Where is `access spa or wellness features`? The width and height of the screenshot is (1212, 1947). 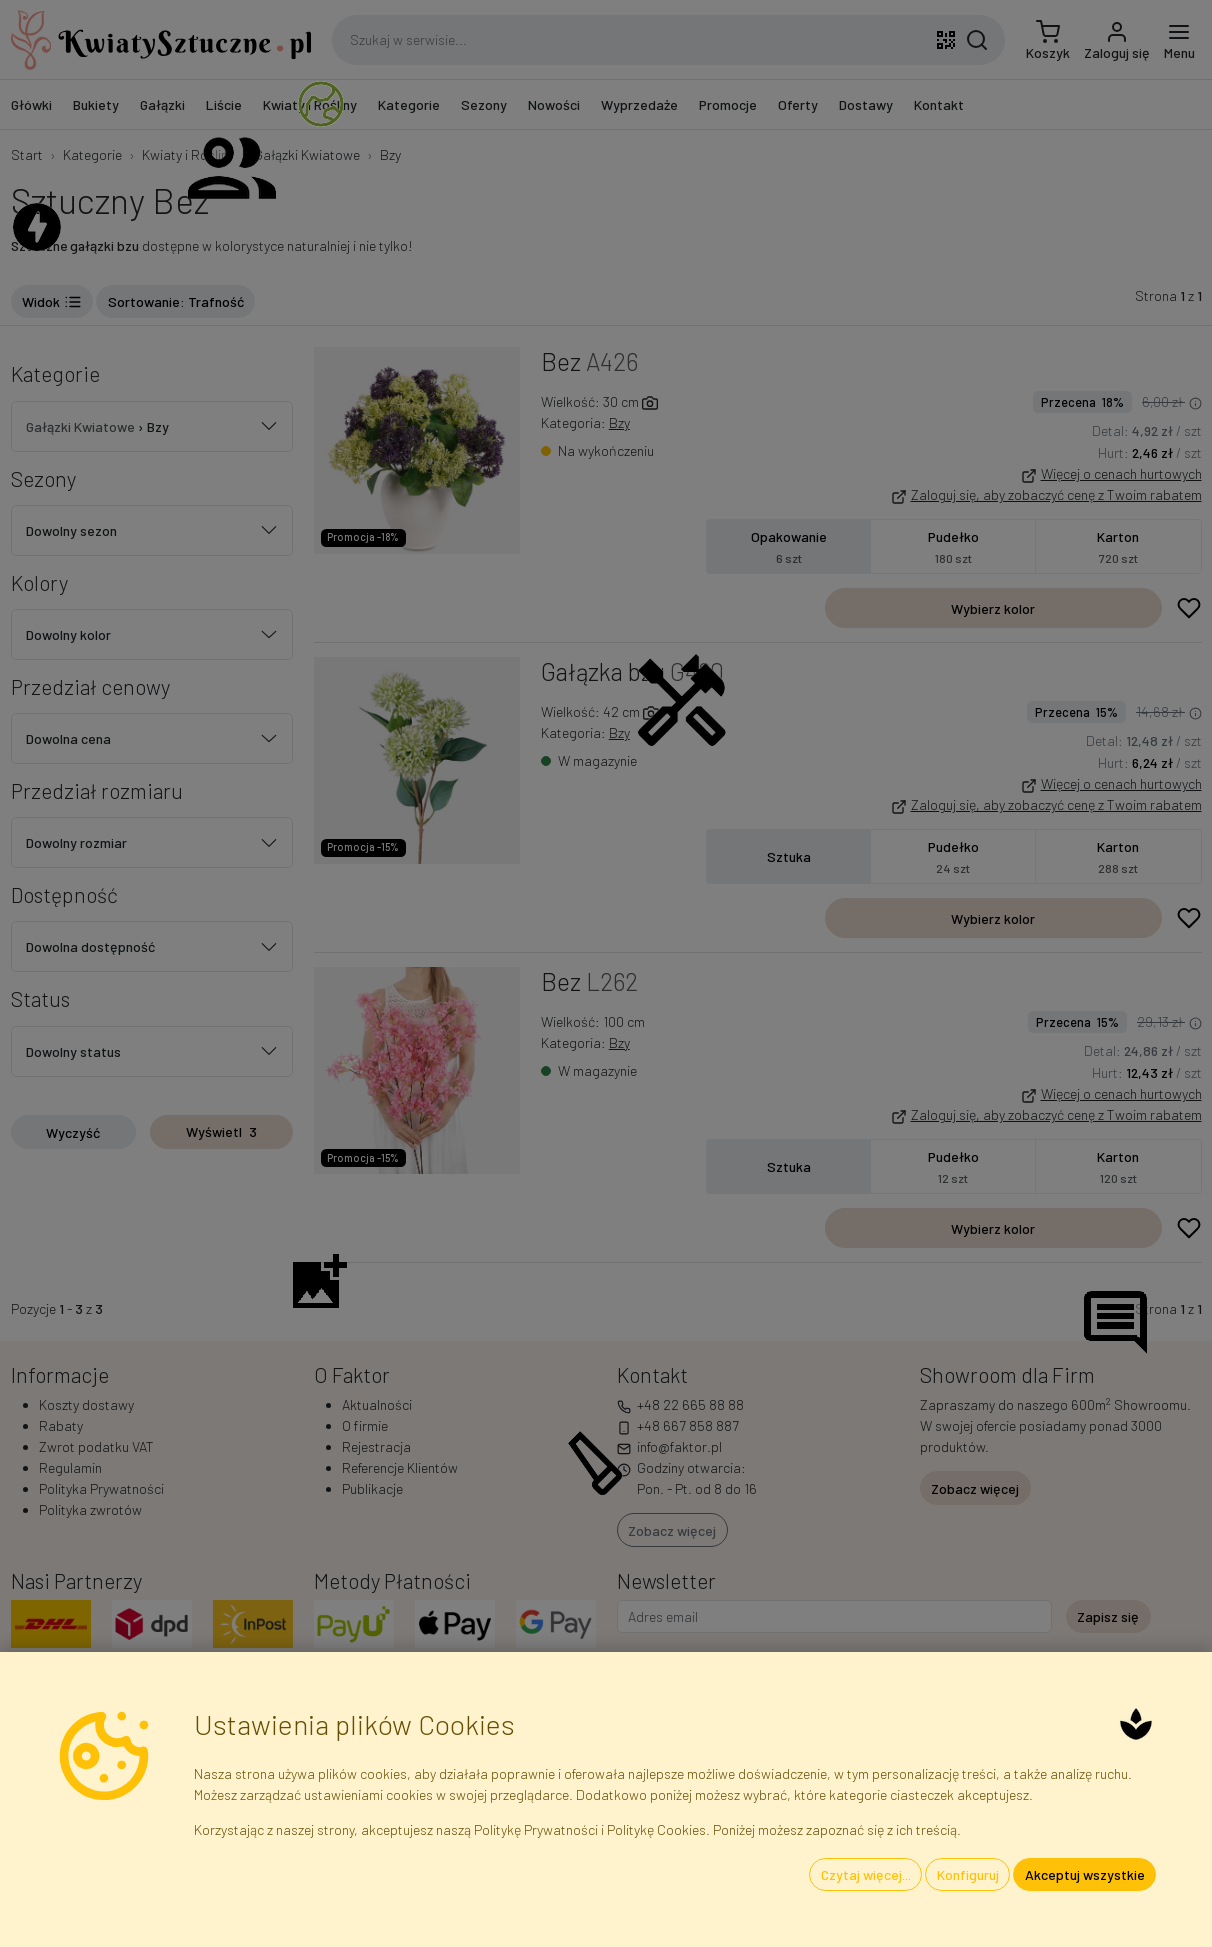
access spa or wellness features is located at coordinates (1136, 1724).